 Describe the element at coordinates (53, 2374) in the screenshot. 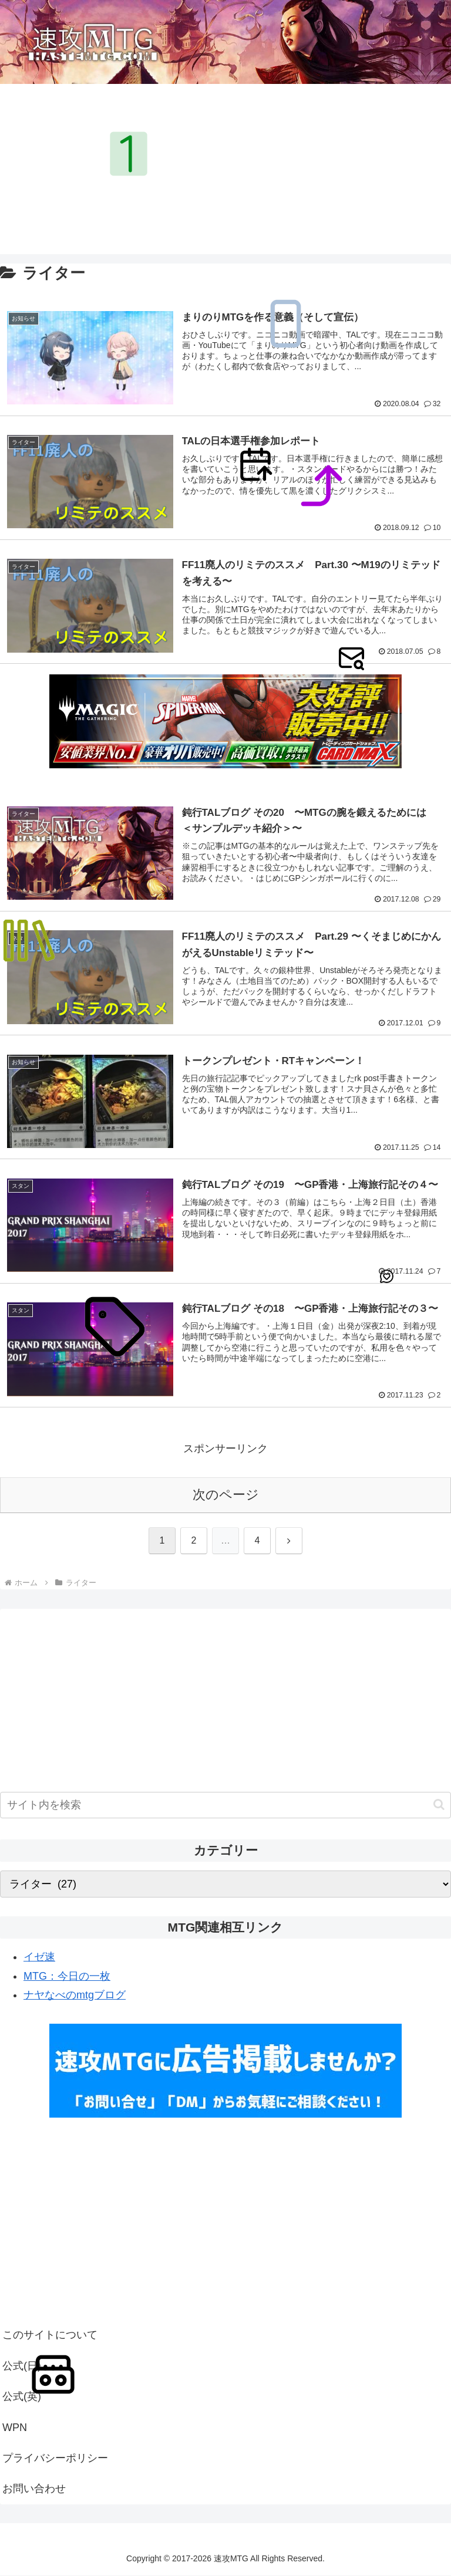

I see `play music or audio` at that location.